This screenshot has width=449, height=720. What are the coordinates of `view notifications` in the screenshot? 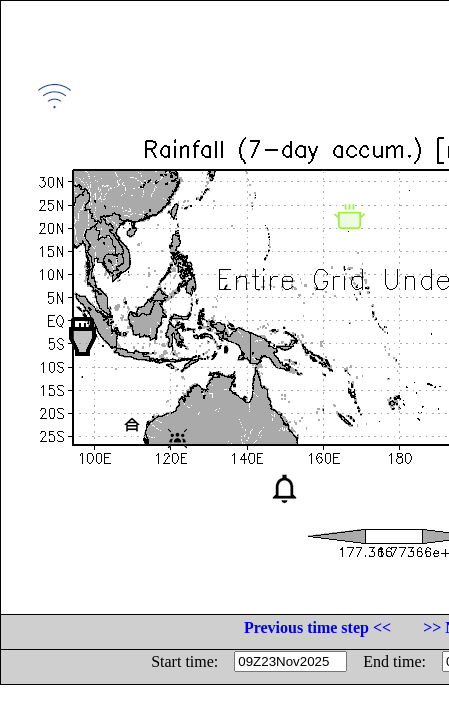 It's located at (284, 488).